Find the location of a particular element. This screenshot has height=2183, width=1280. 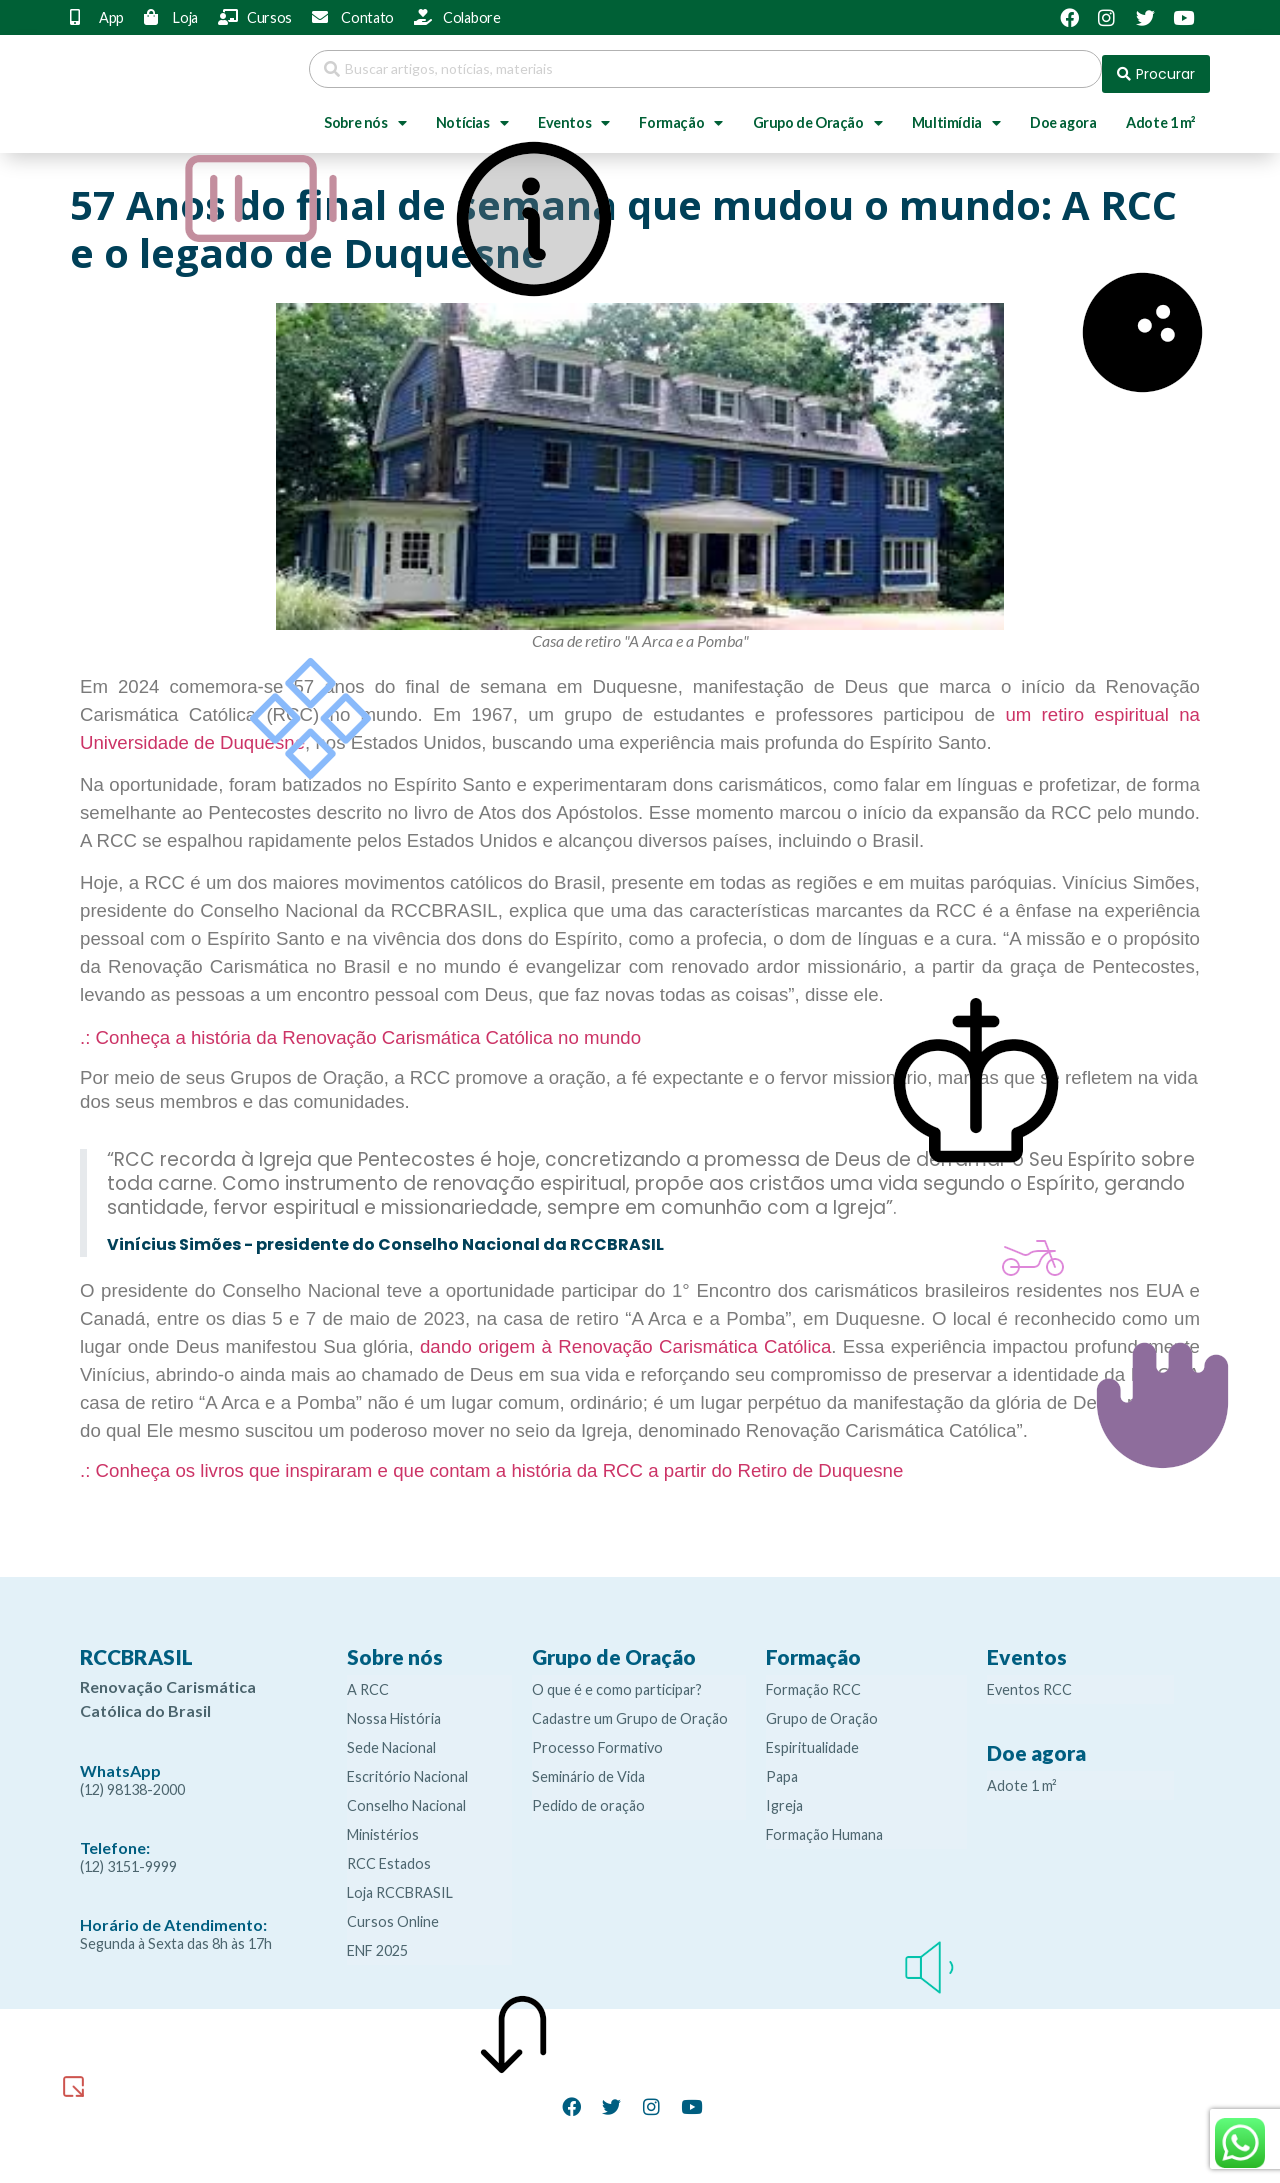

drag to reorder items is located at coordinates (1162, 1384).